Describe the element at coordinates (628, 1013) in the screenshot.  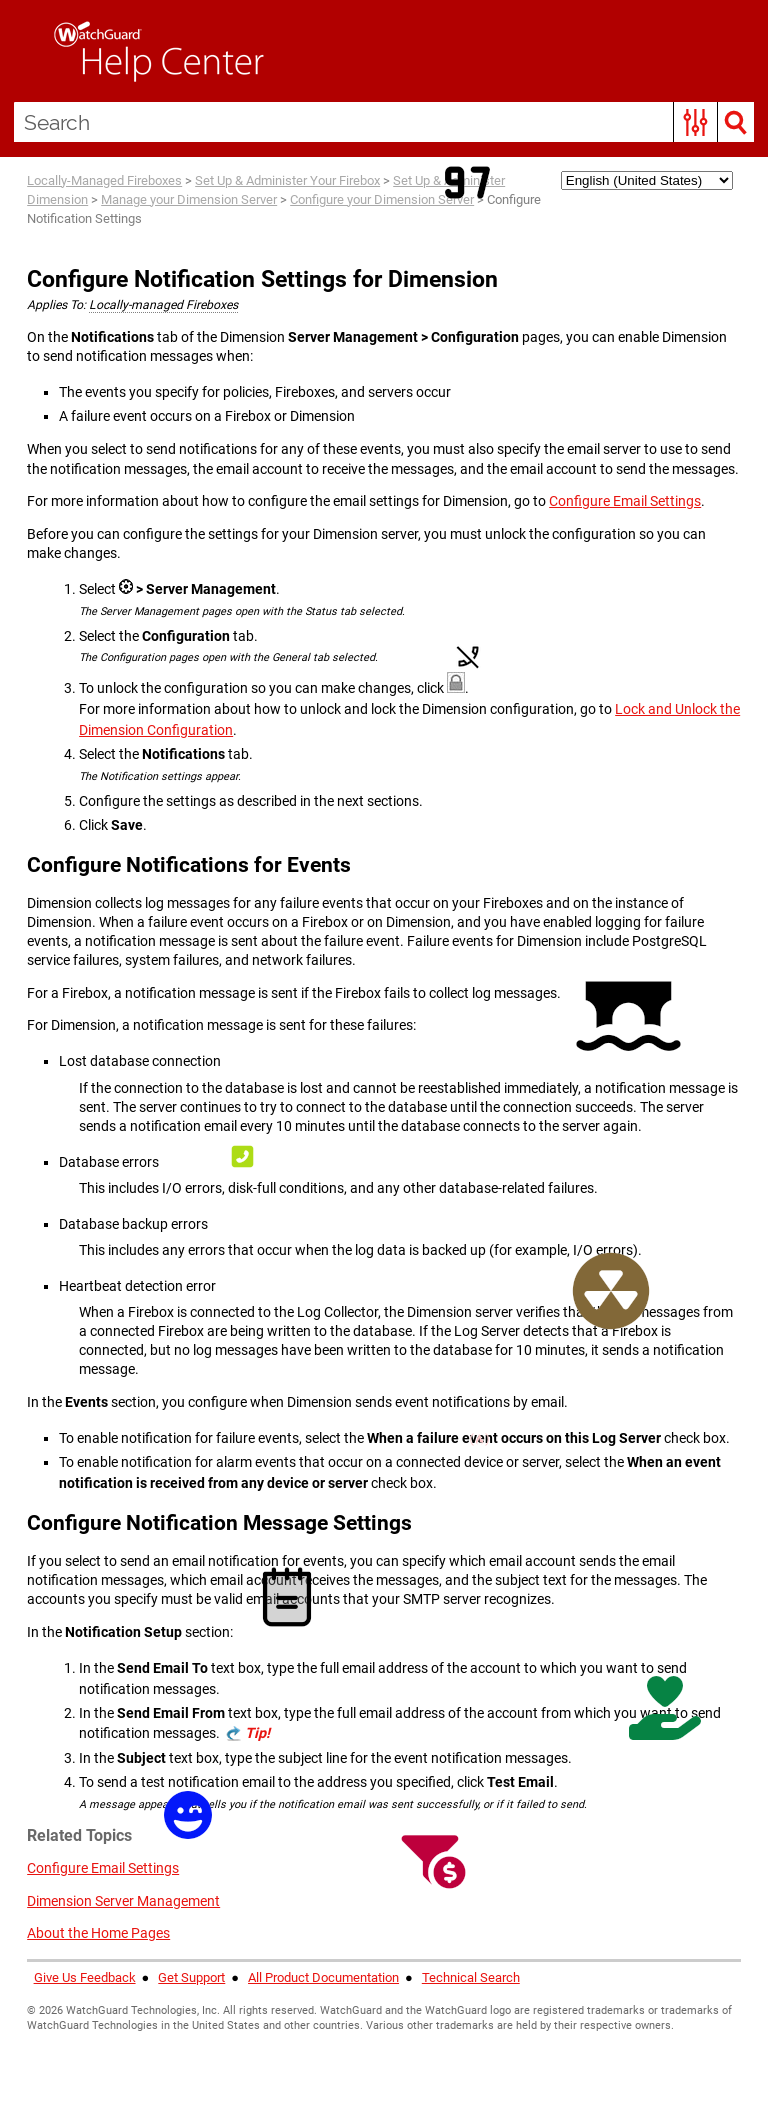
I see `indicates a bridge or water crossing location` at that location.